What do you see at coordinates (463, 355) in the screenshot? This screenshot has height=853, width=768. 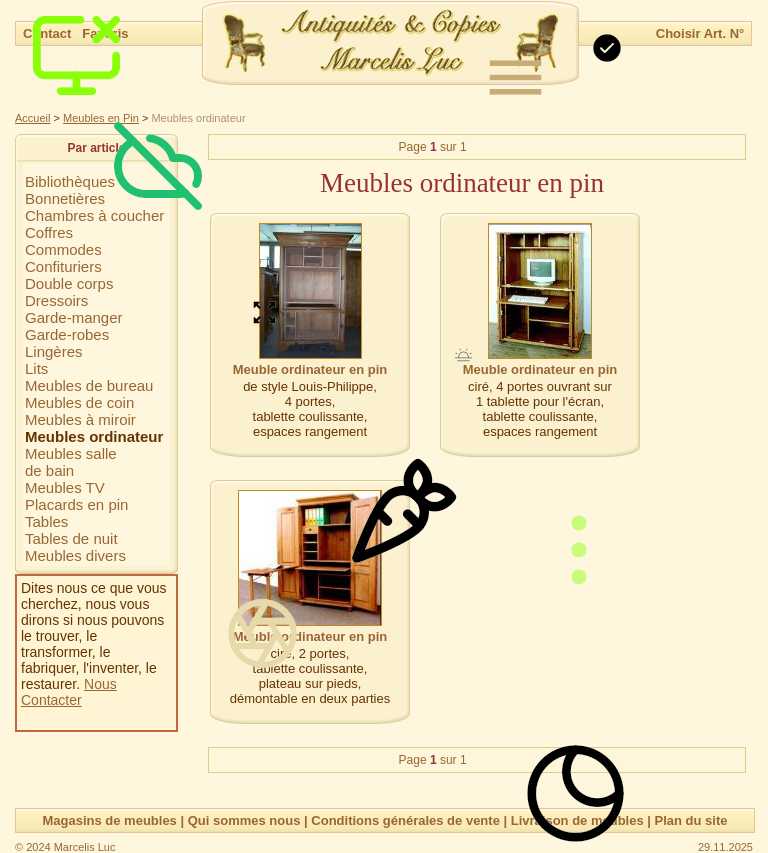 I see `toggle sunrise or sunset display mode` at bounding box center [463, 355].